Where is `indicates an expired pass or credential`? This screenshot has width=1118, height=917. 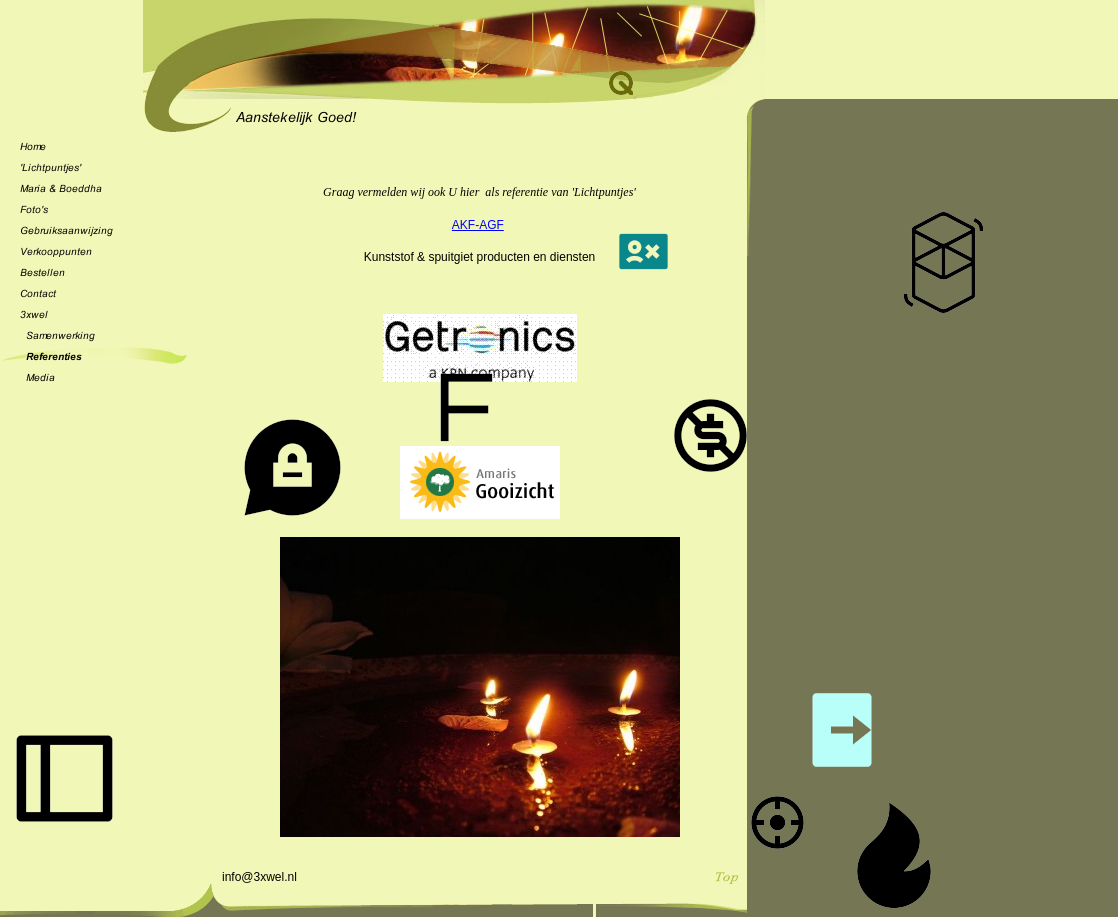
indicates an expired pass or credential is located at coordinates (643, 251).